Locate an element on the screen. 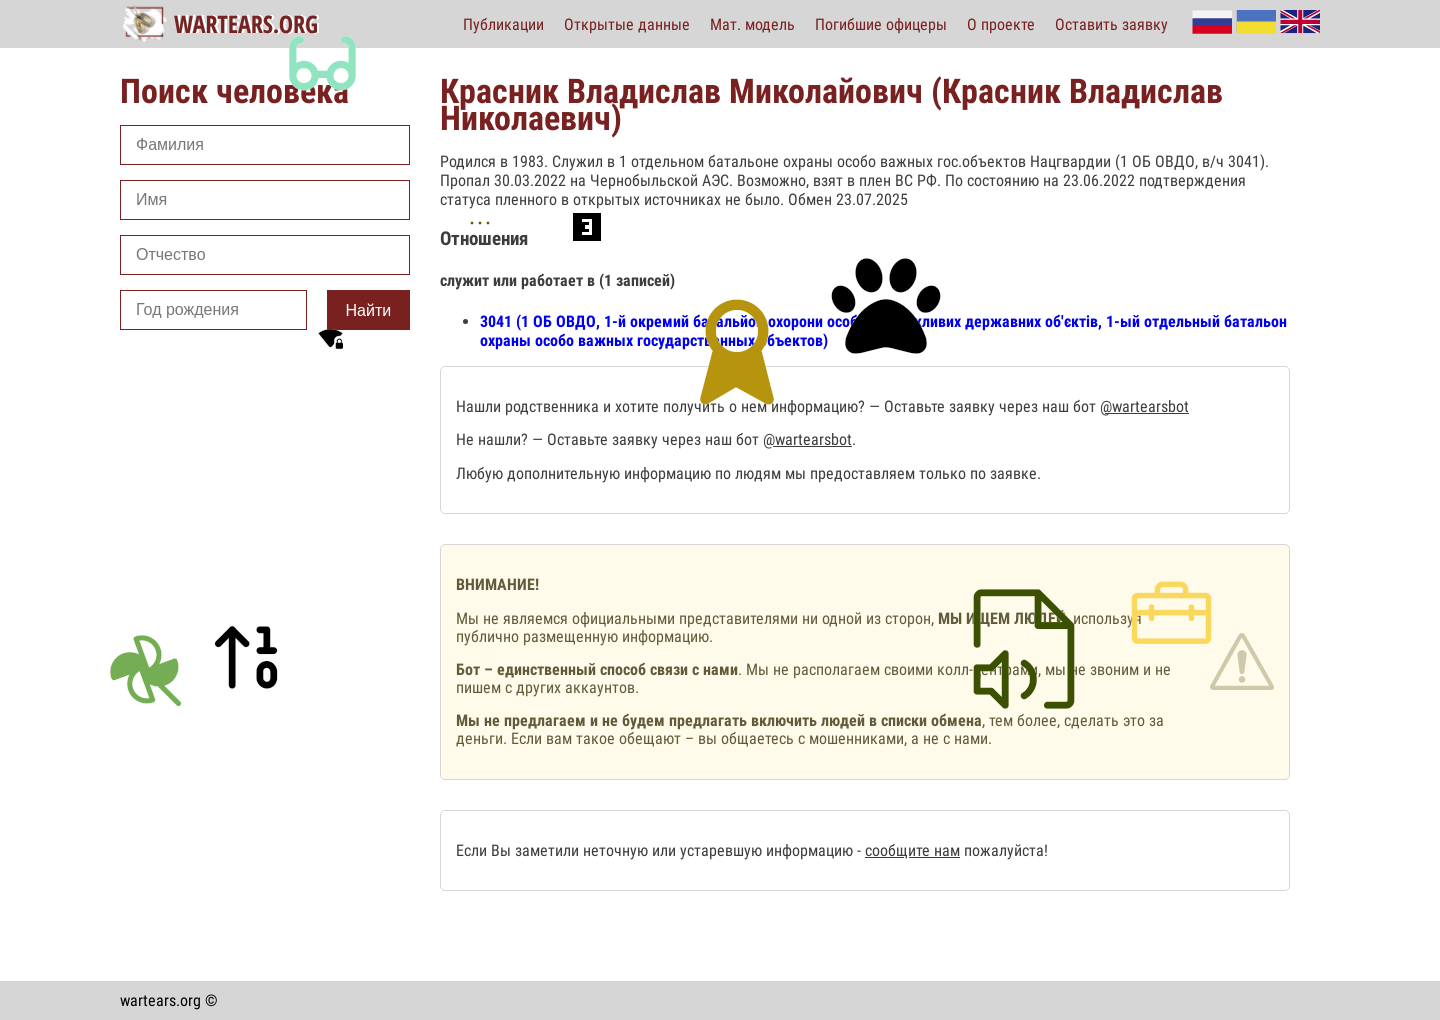 This screenshot has height=1020, width=1440. access pet-related features or settings is located at coordinates (886, 306).